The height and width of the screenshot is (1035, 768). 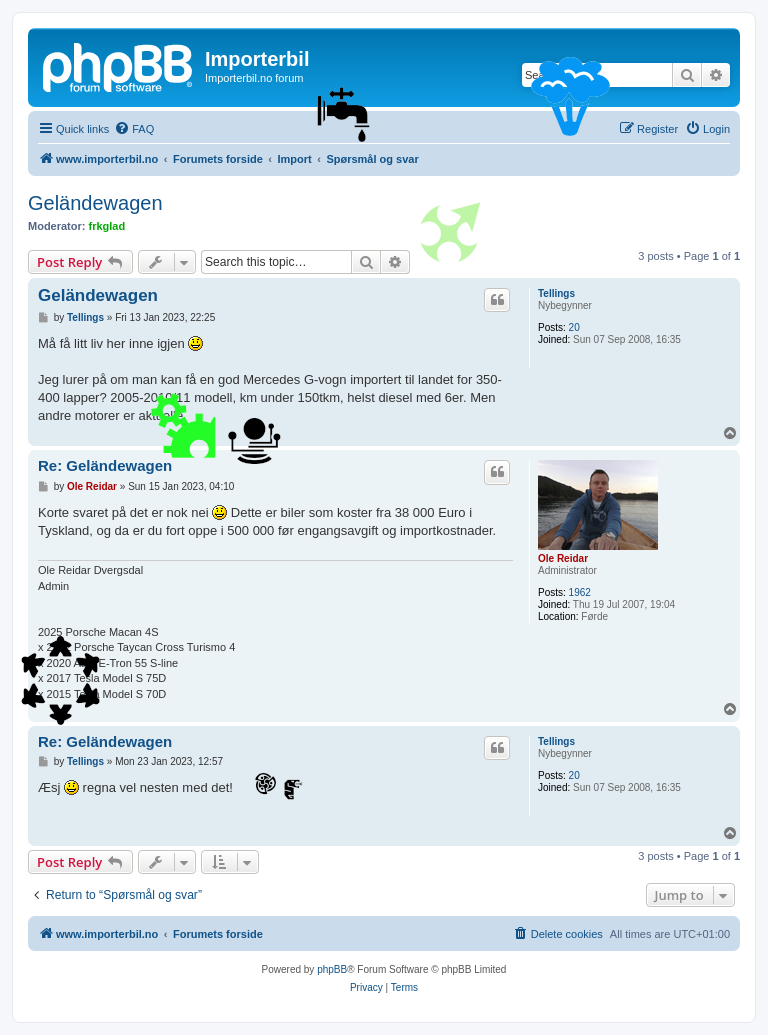 I want to click on indicates maximum security or multi-factor authentication enabled, so click(x=265, y=783).